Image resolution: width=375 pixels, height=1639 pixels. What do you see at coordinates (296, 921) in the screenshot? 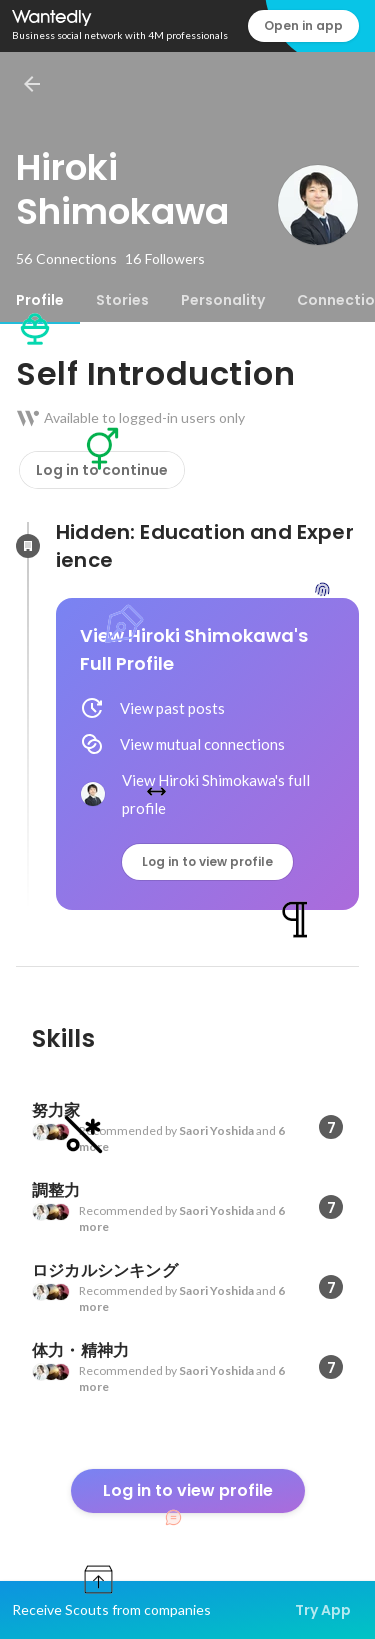
I see `toggle whitespace visibility in editor` at bounding box center [296, 921].